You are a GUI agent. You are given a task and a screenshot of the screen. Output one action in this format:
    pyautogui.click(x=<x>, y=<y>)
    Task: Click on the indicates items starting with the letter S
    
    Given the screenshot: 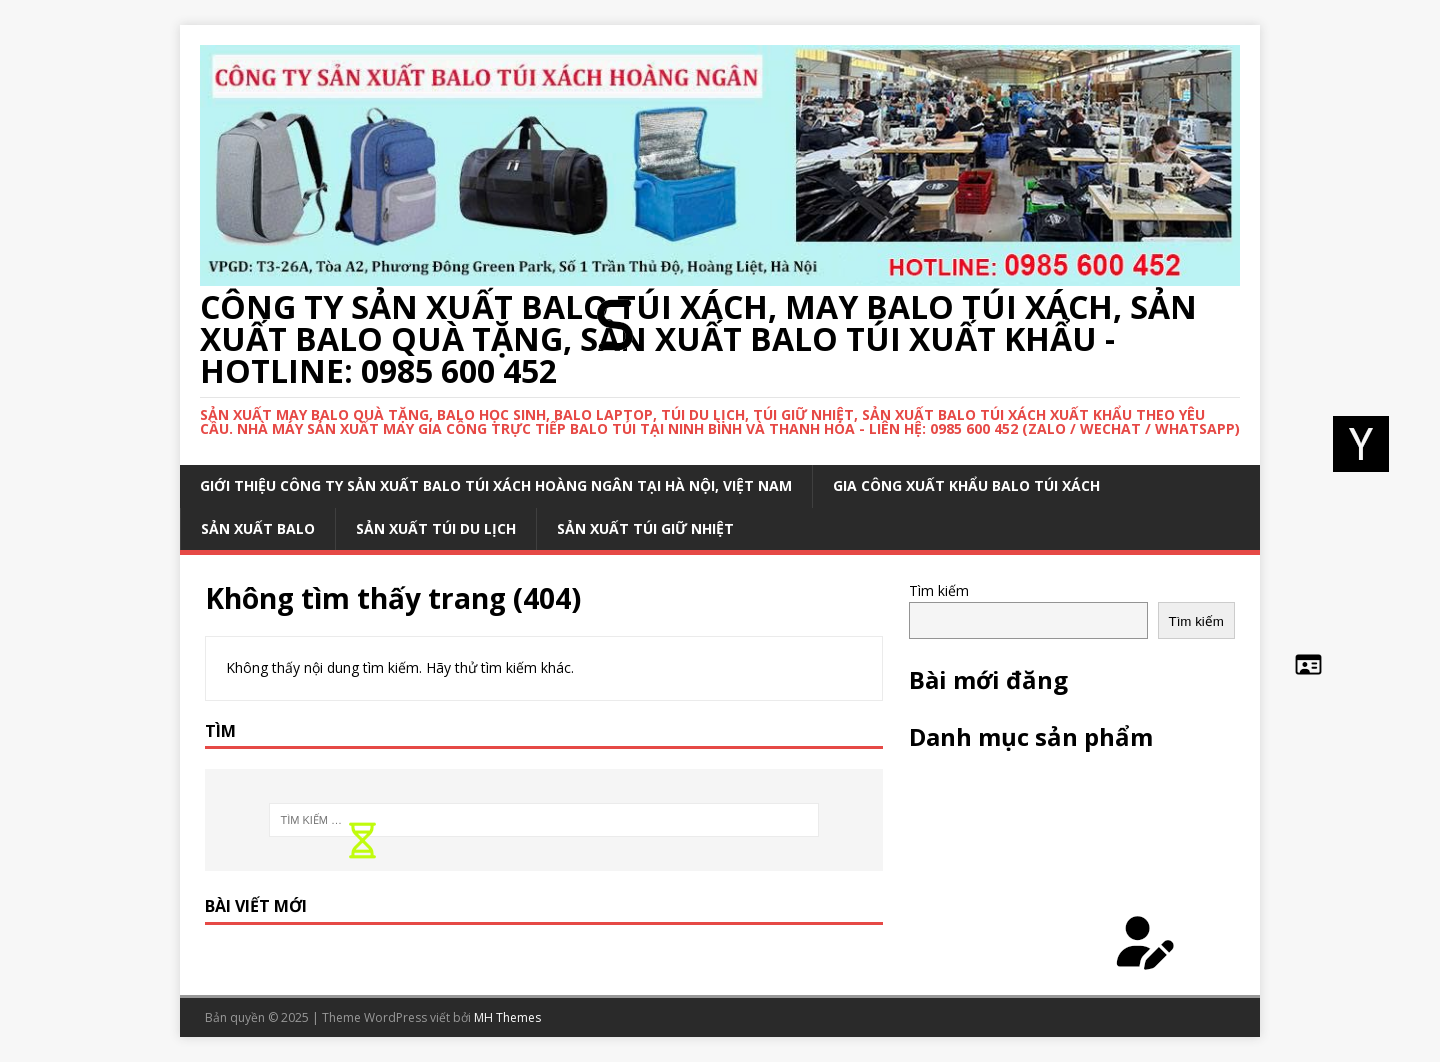 What is the action you would take?
    pyautogui.click(x=615, y=325)
    